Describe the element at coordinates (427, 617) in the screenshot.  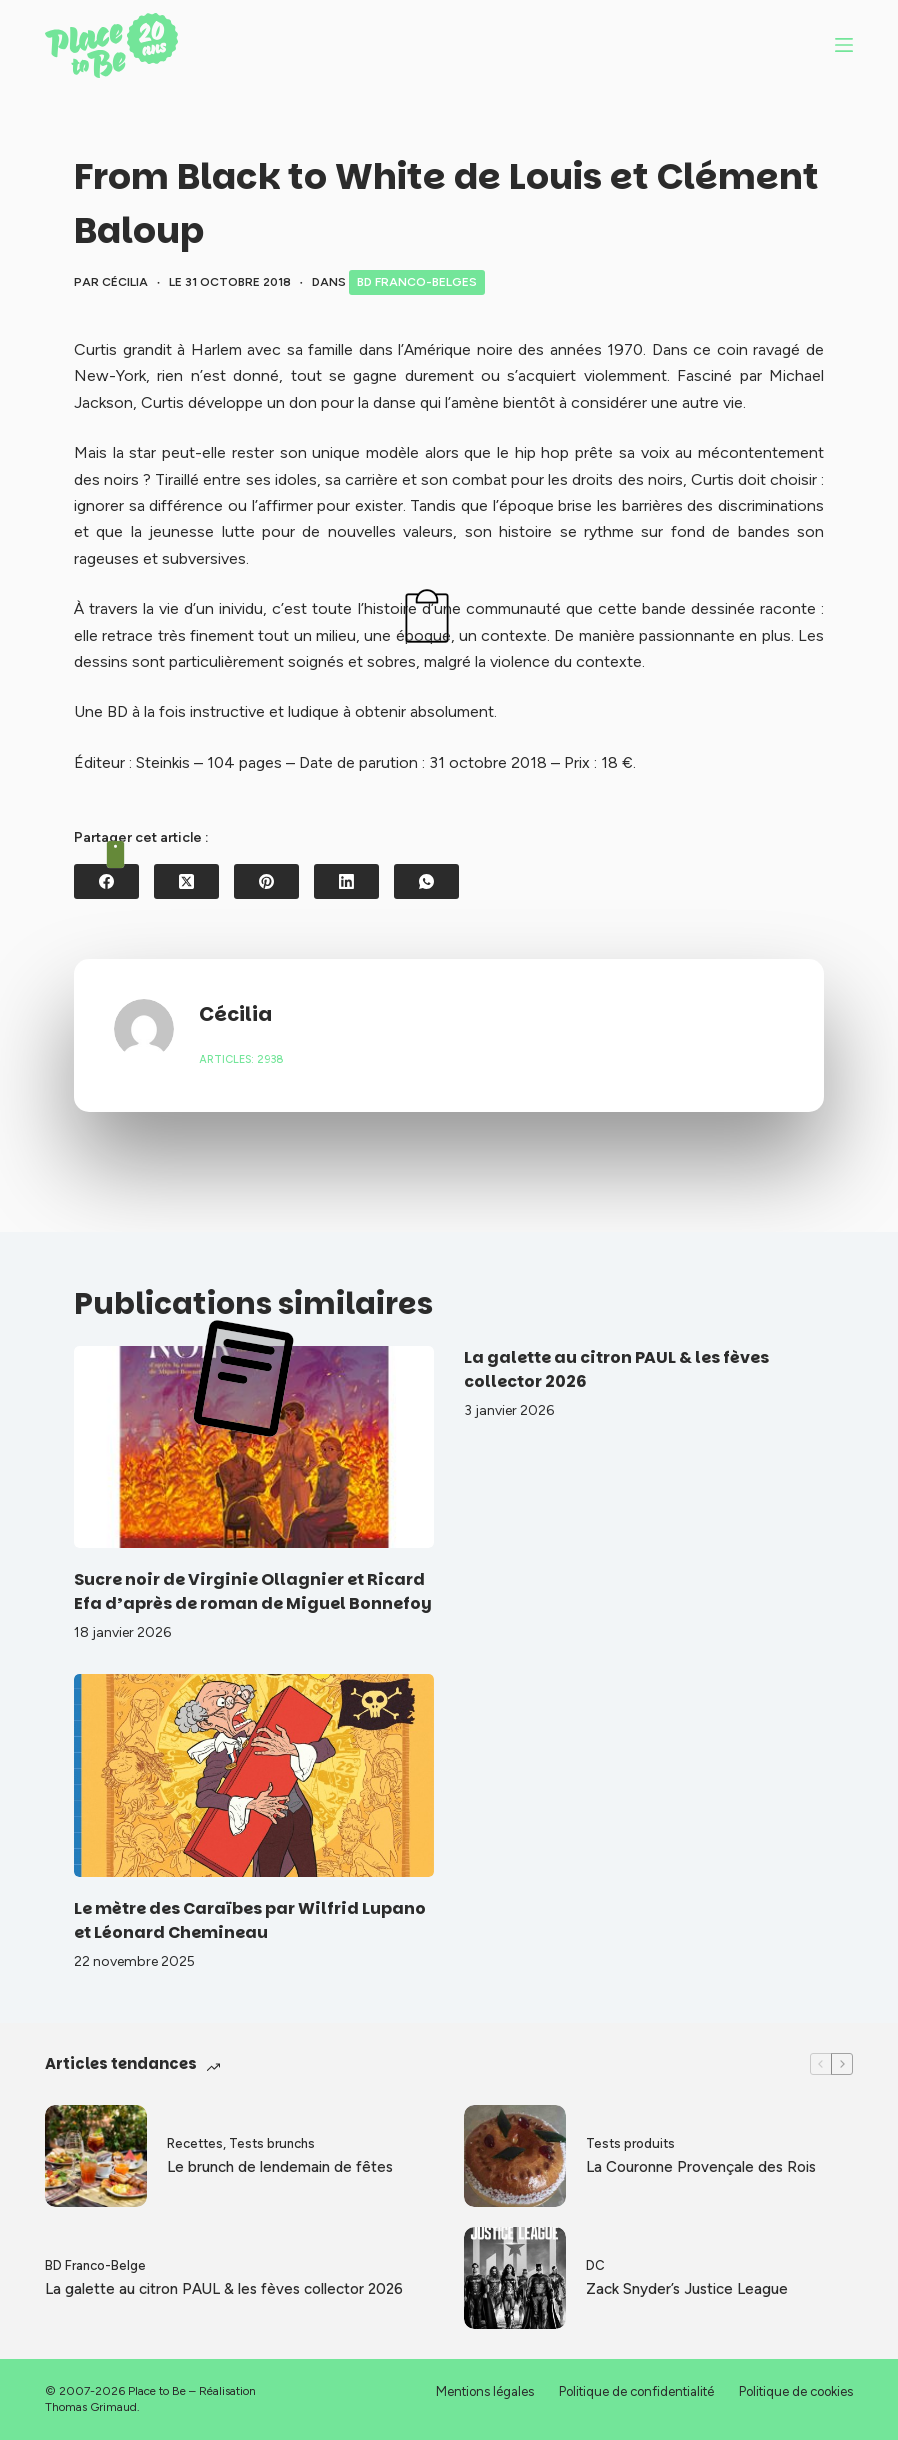
I see `copy to clipboard` at that location.